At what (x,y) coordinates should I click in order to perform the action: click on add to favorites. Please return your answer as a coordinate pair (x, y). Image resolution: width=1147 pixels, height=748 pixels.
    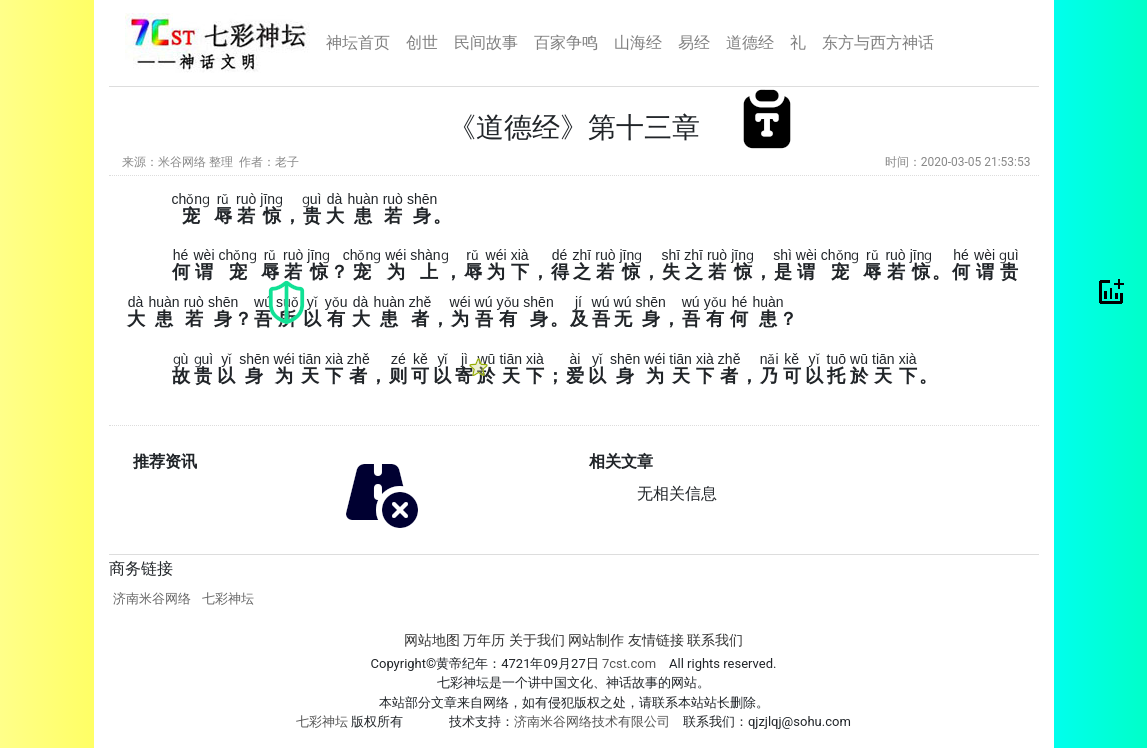
    Looking at the image, I should click on (478, 367).